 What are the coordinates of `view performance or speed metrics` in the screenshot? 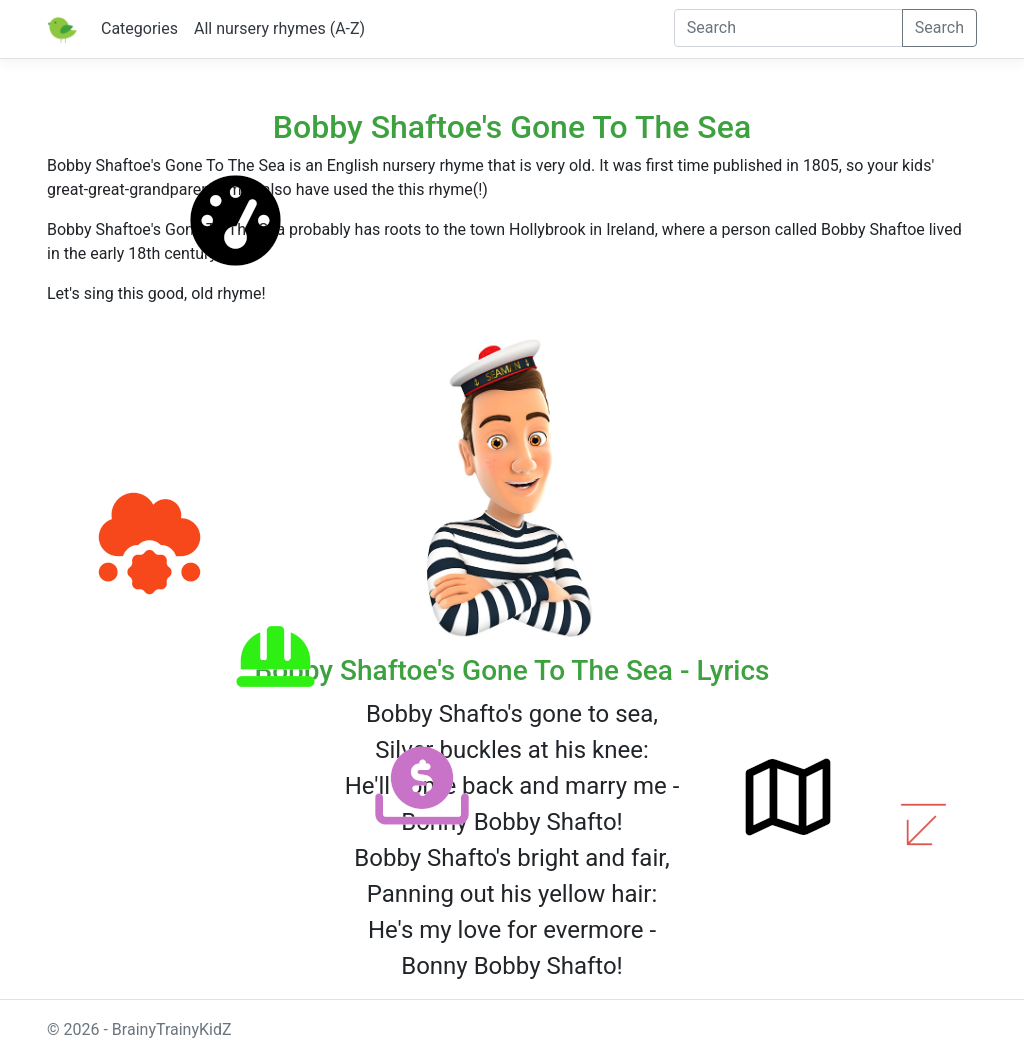 It's located at (235, 220).